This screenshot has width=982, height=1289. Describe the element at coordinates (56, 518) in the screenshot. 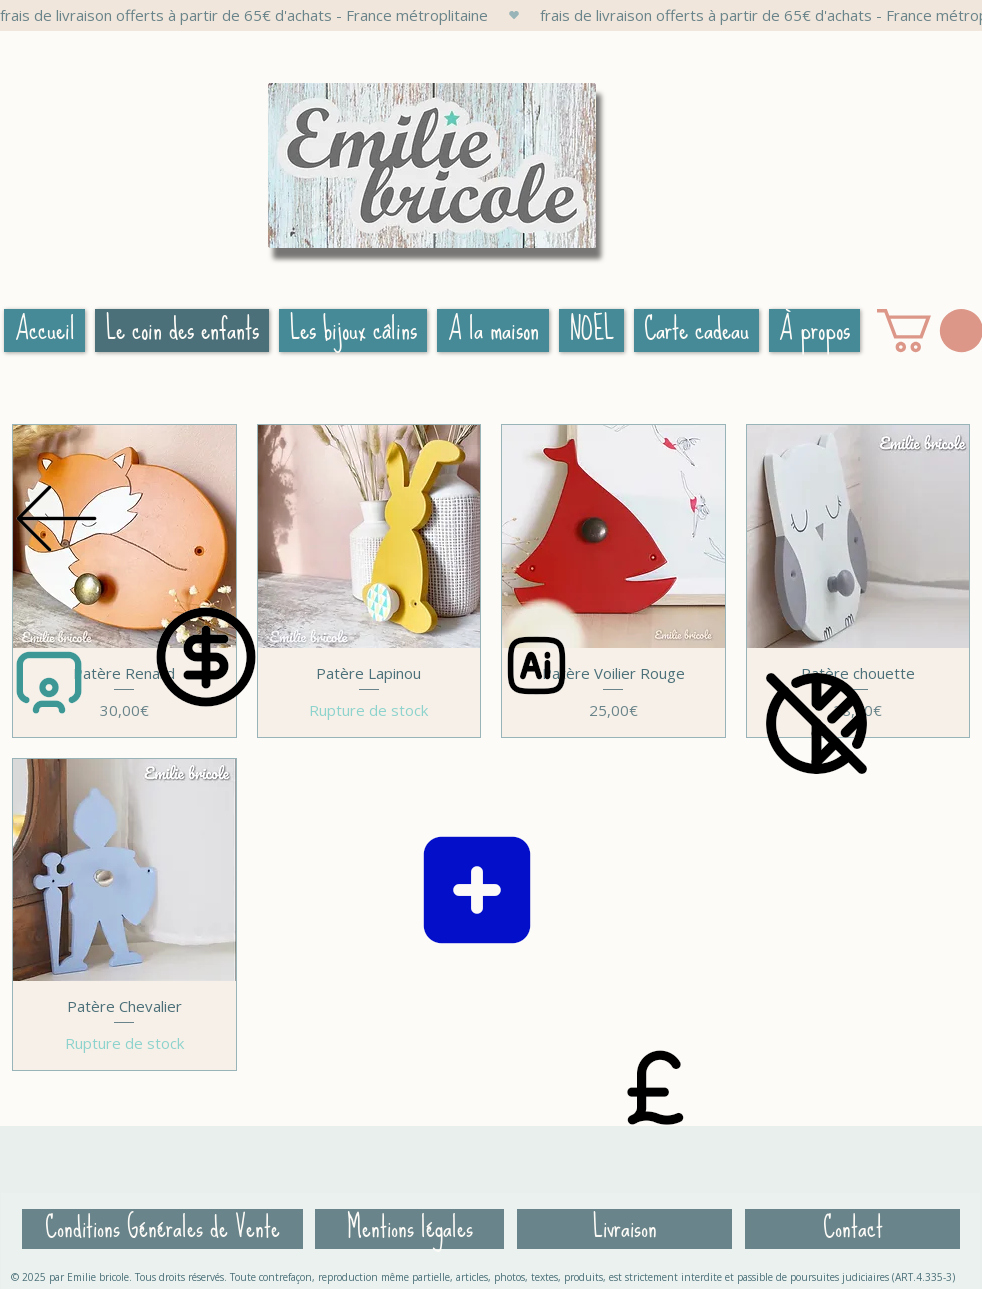

I see `go back to the previous screen` at that location.